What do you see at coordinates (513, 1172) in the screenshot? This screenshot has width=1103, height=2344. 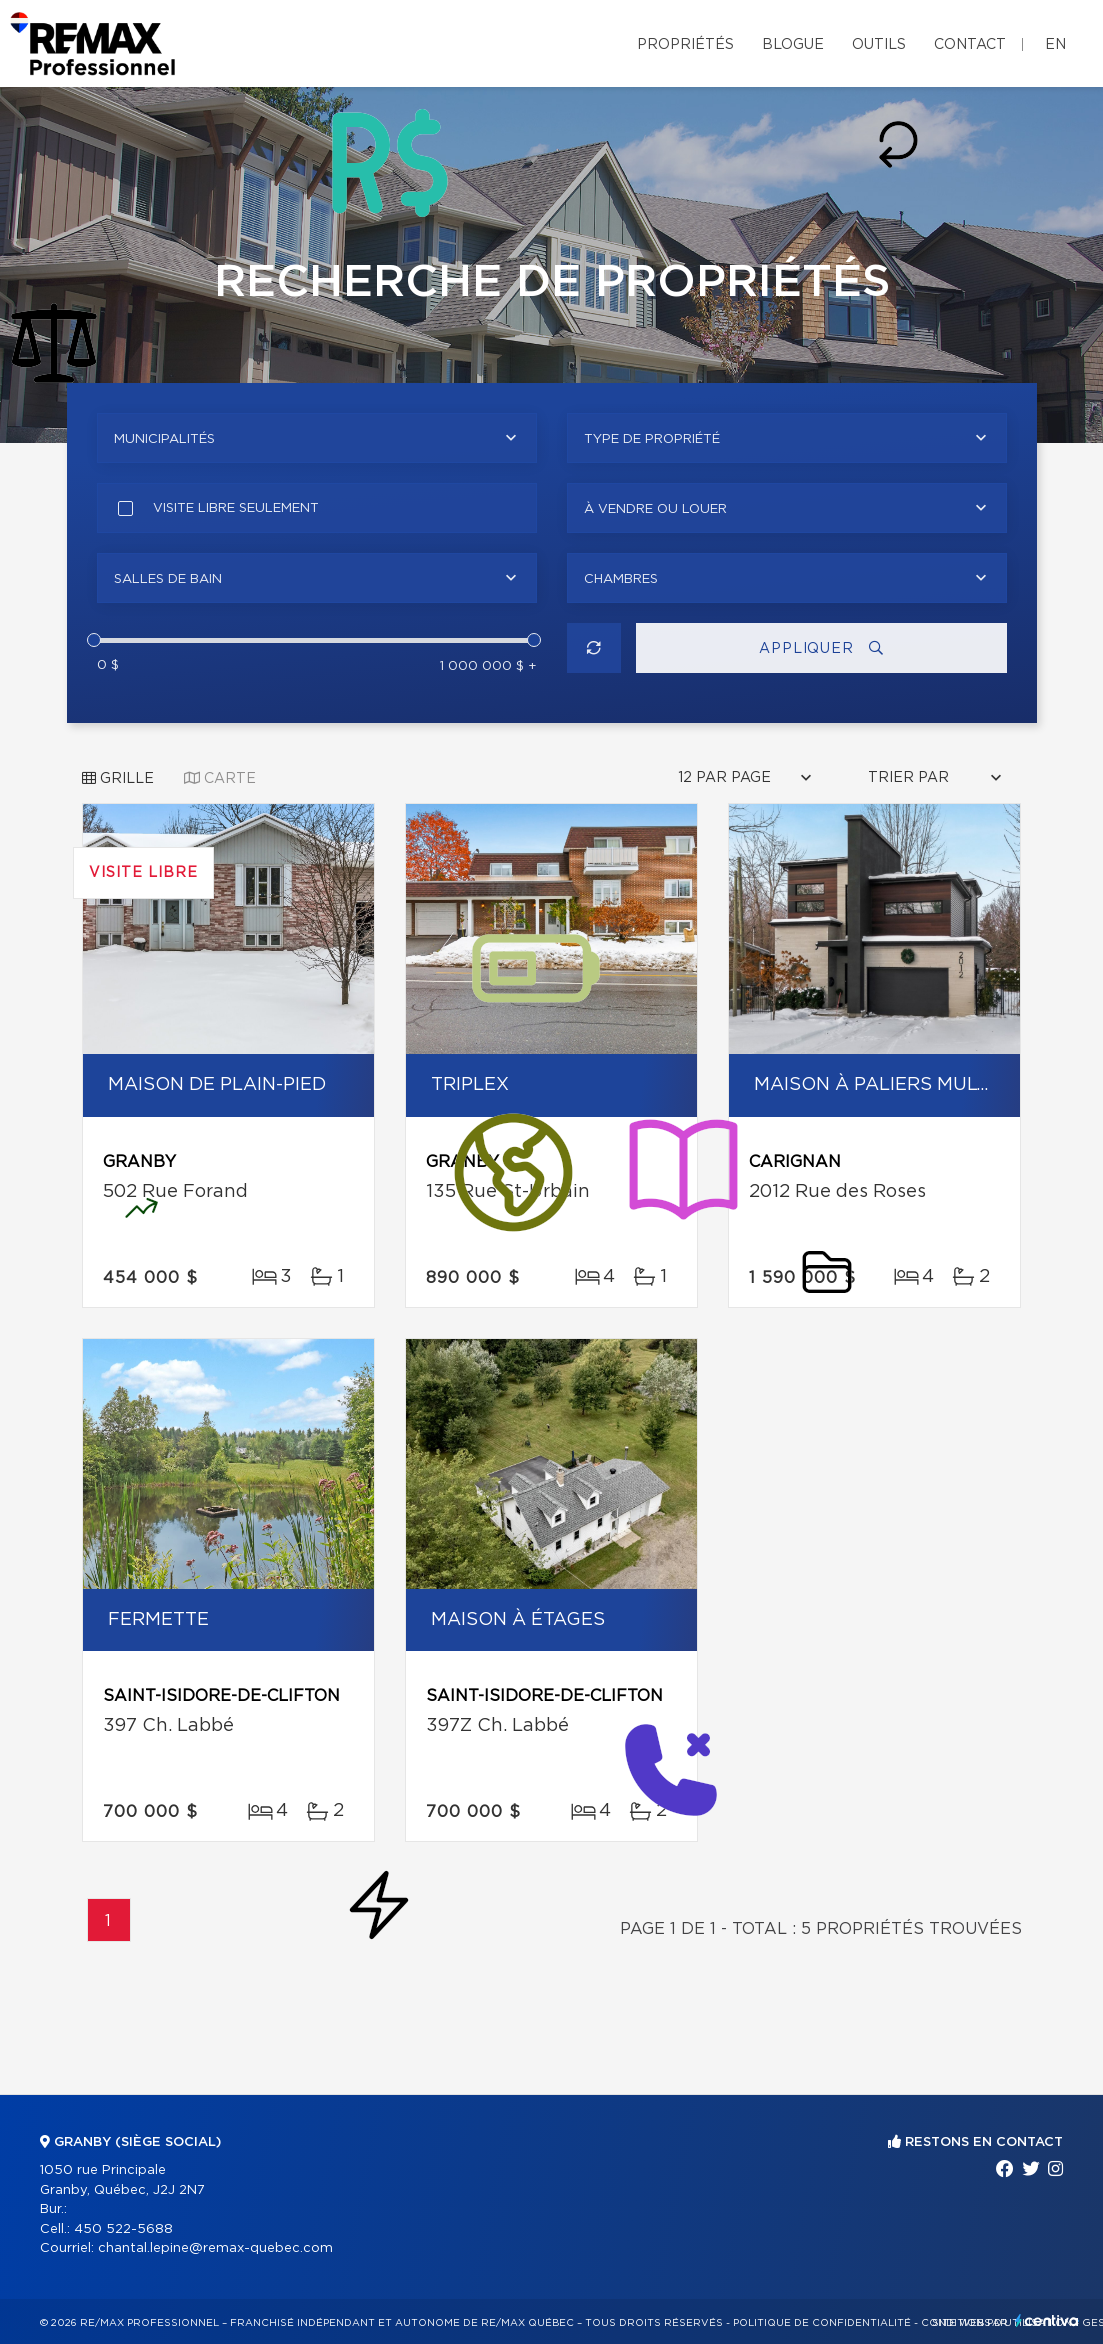 I see `view americas region or western hemisphere` at bounding box center [513, 1172].